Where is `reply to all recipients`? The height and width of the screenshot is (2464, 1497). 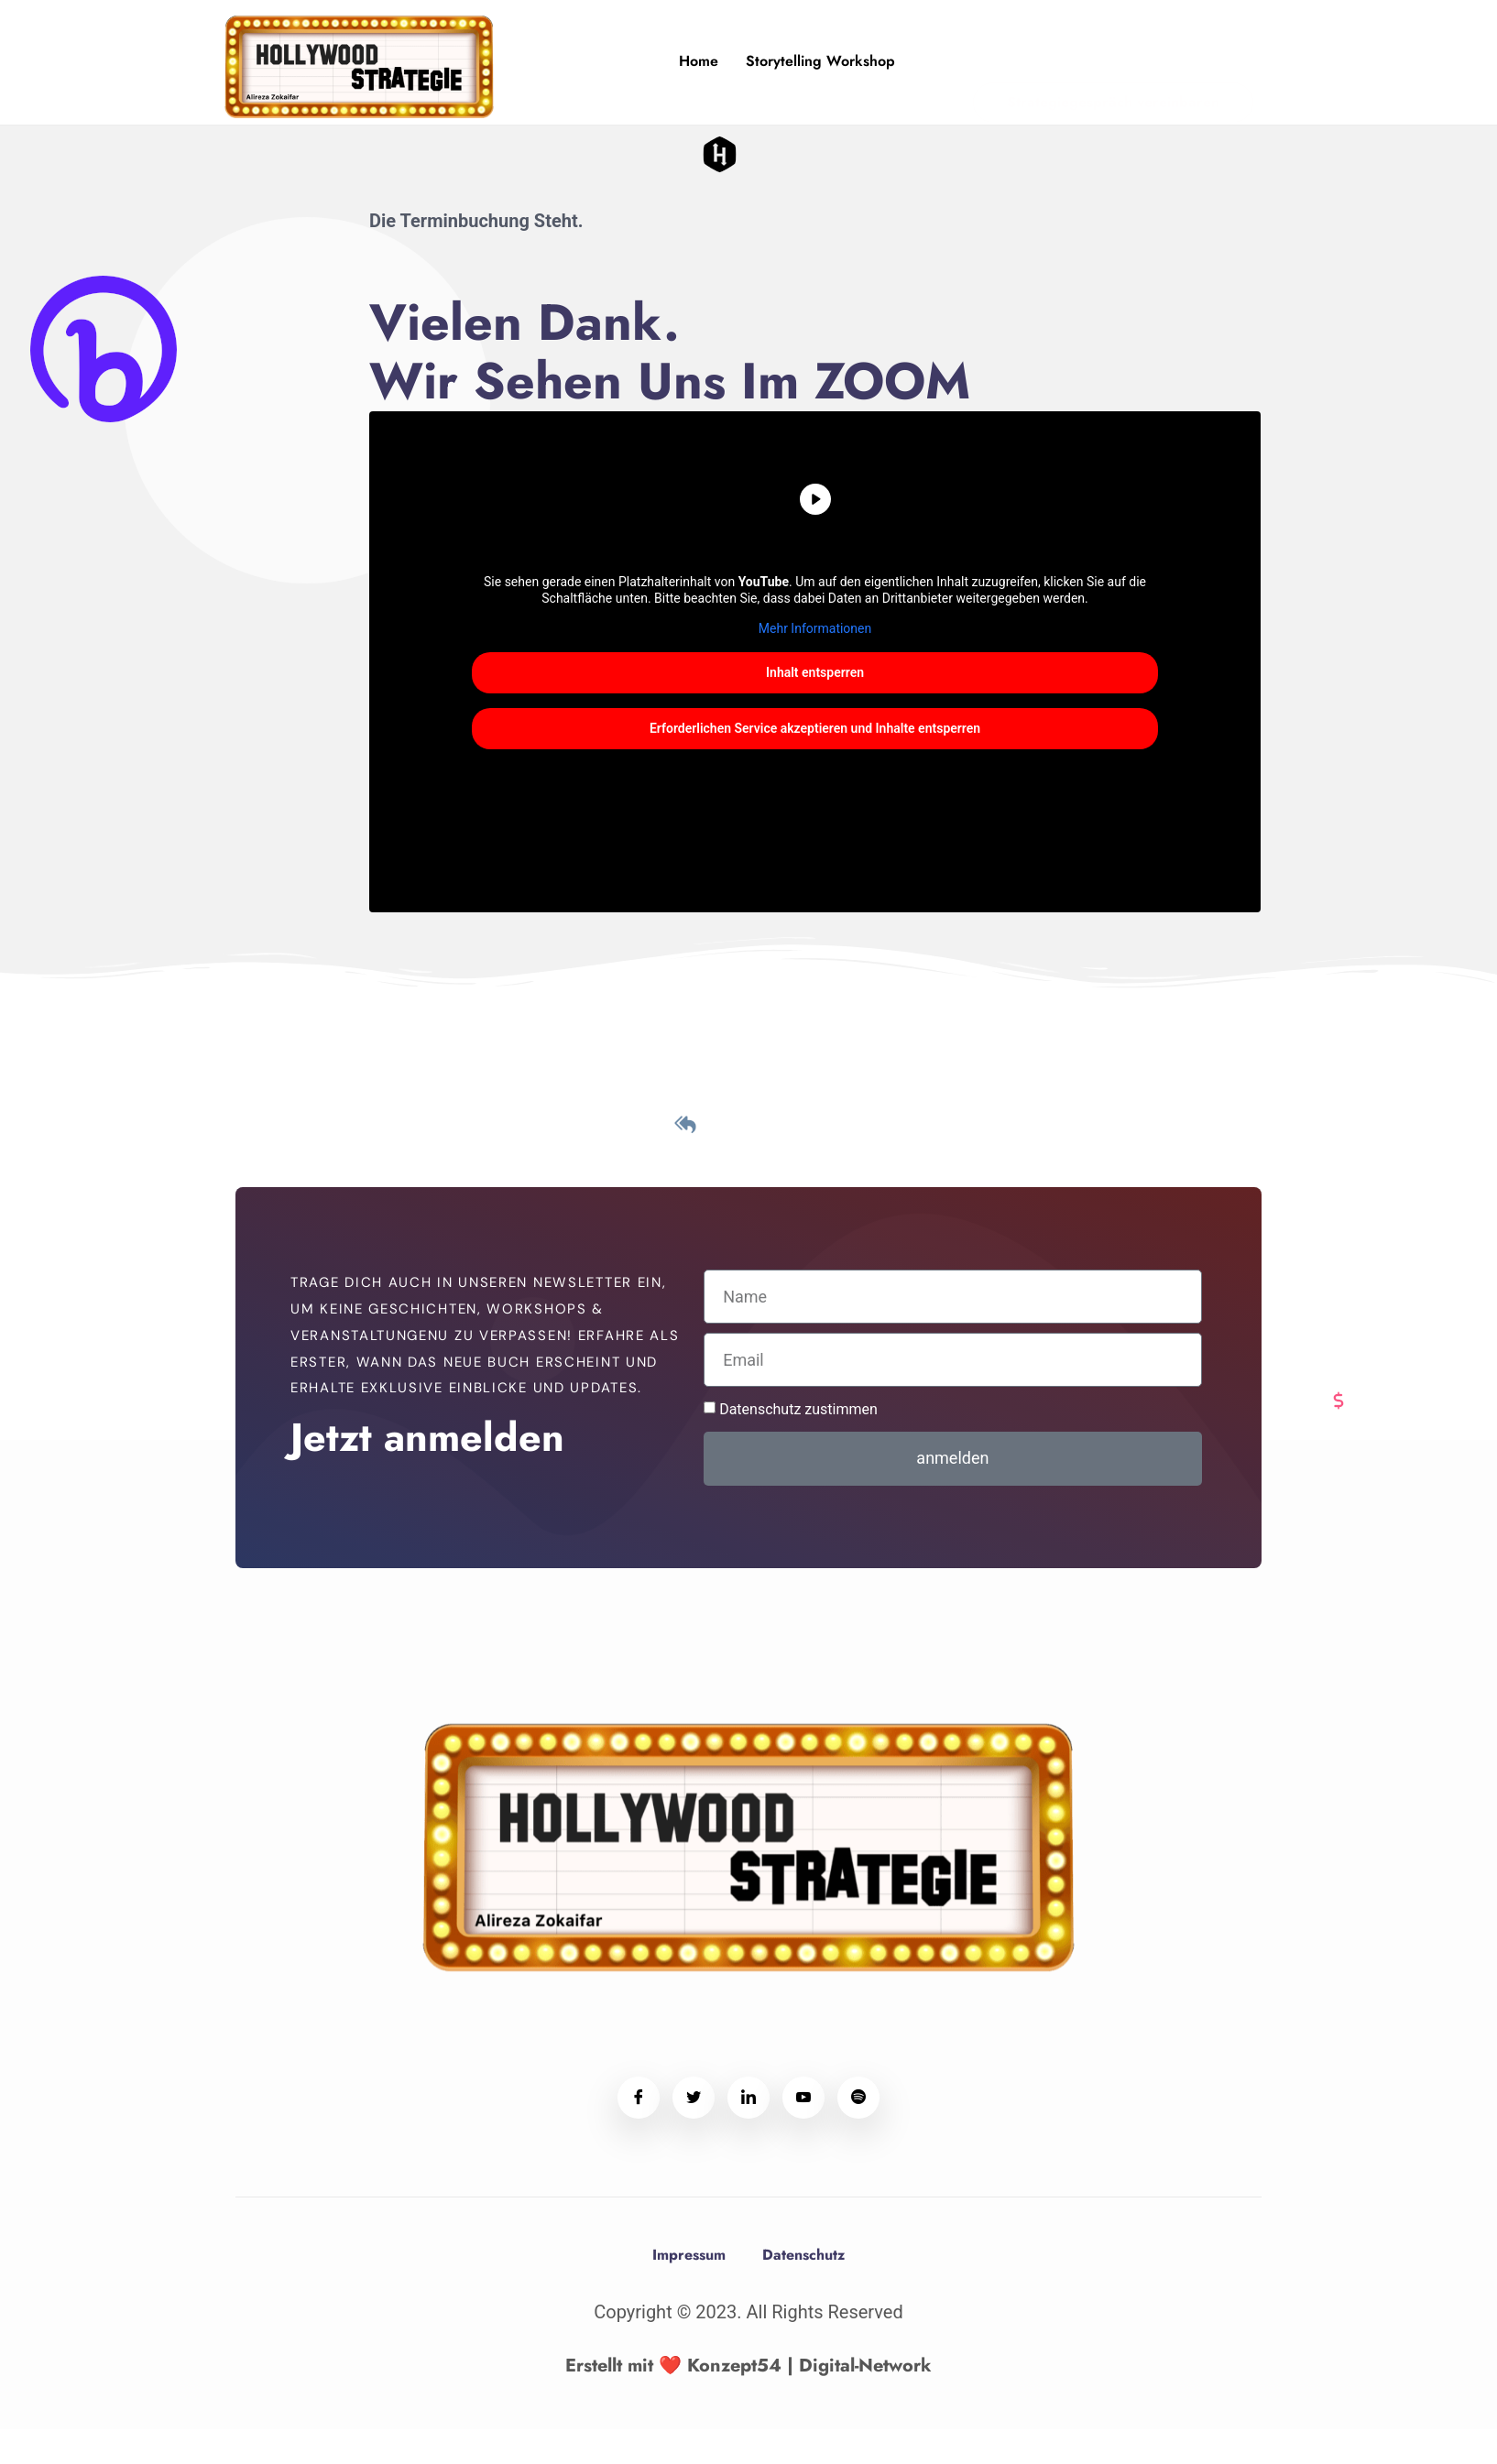 reply to all recipients is located at coordinates (685, 1125).